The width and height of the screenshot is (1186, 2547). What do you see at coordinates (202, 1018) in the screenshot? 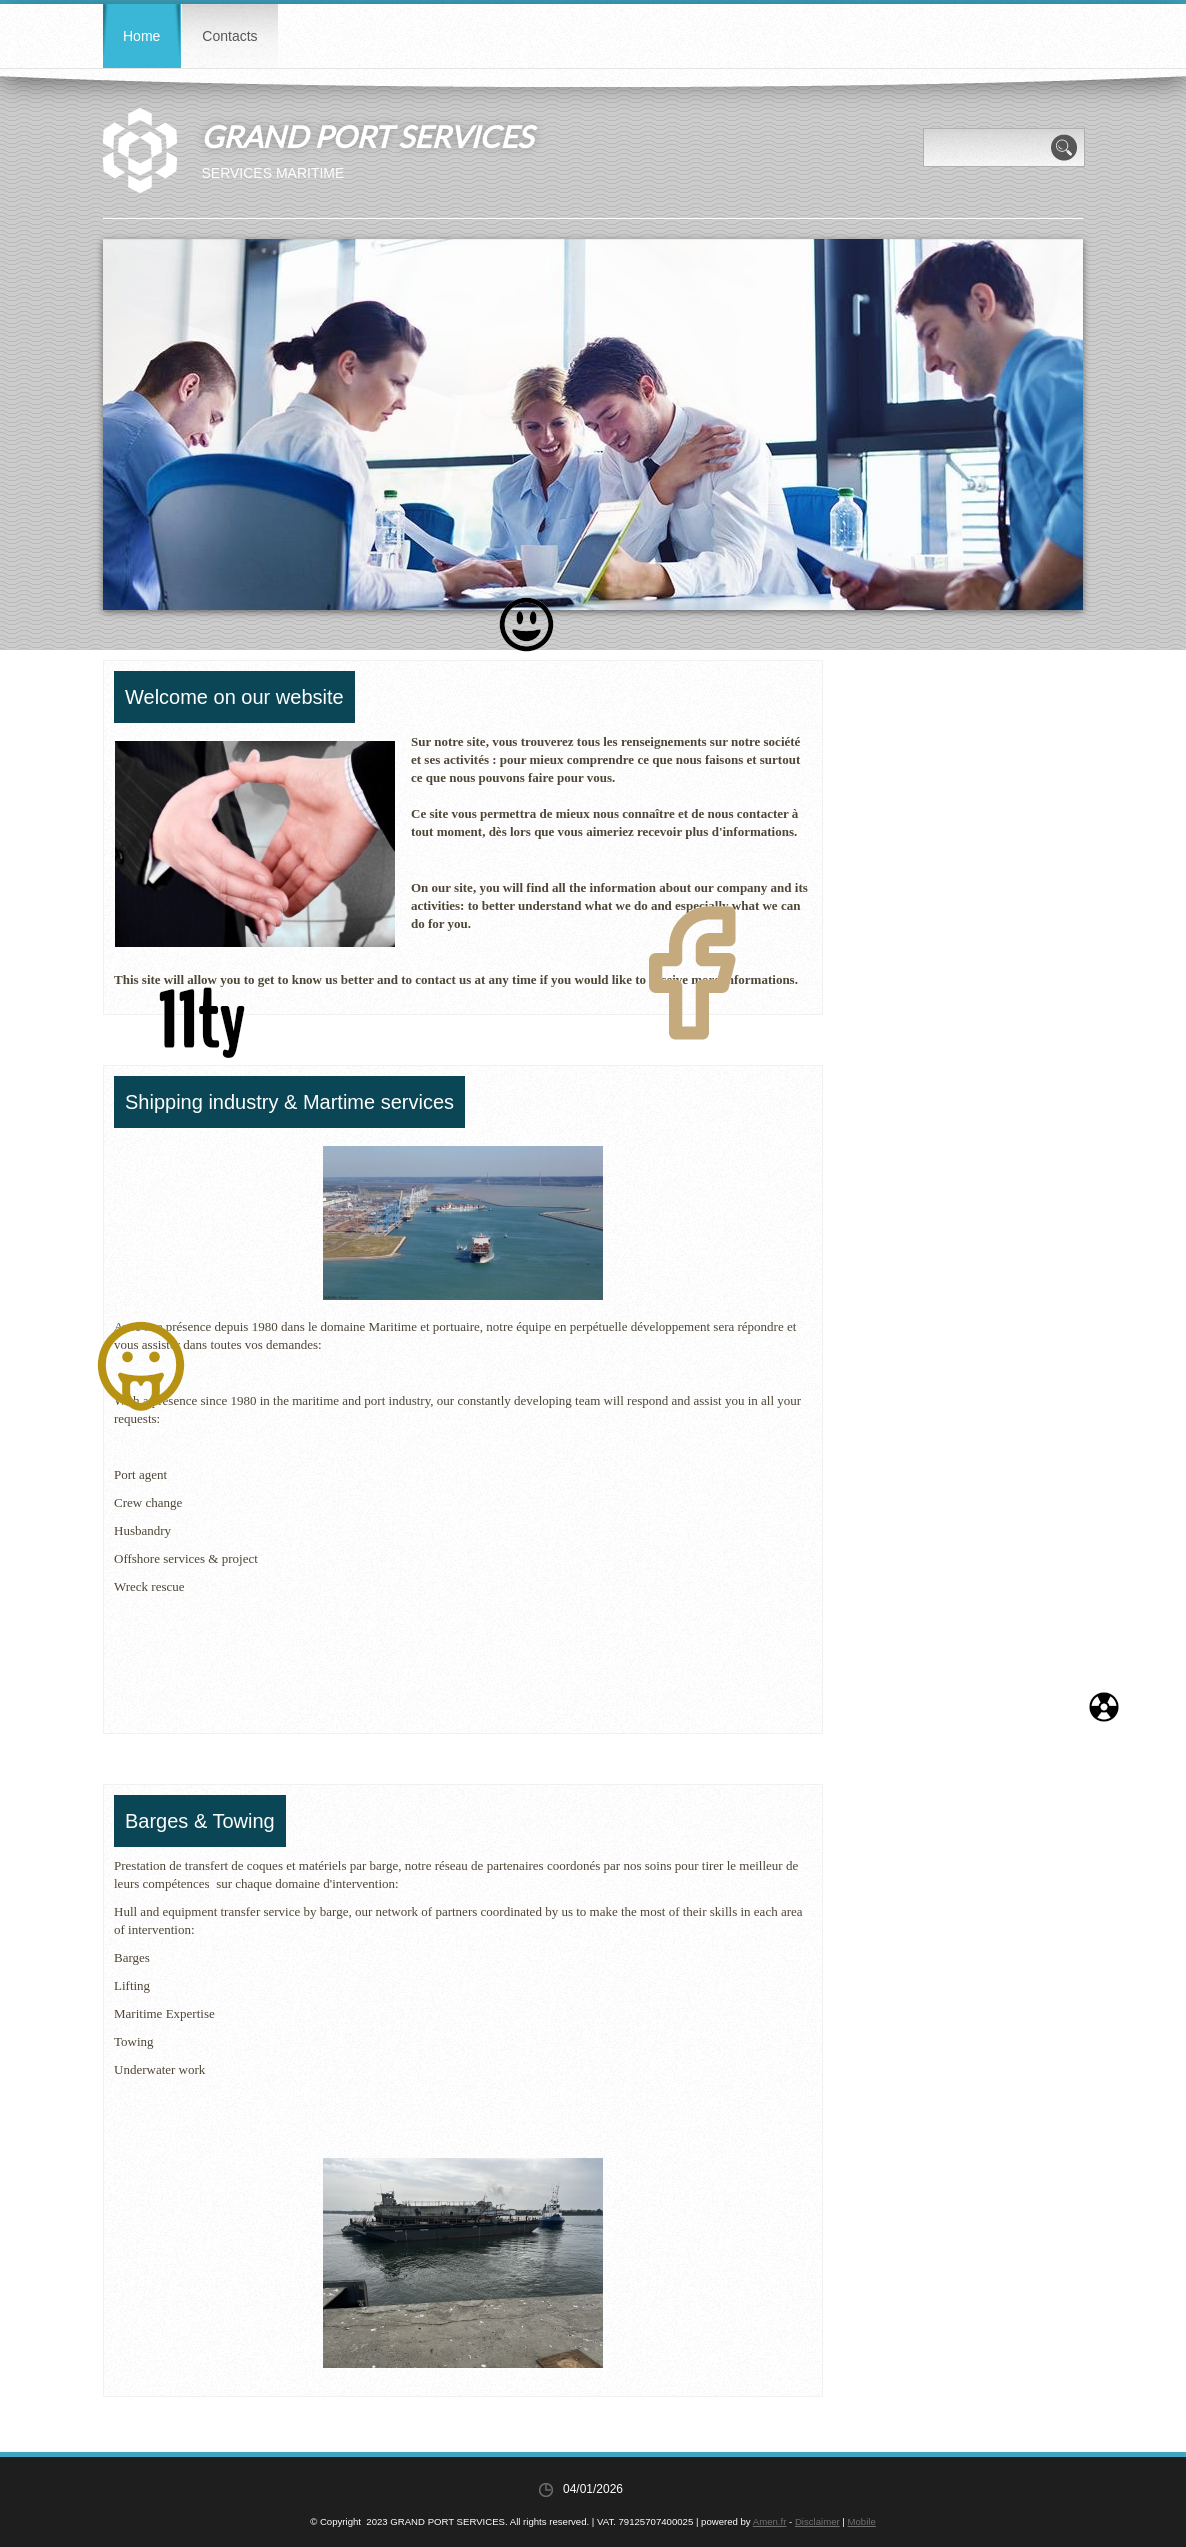
I see `11ty (Eleventy) static site generator logo` at bounding box center [202, 1018].